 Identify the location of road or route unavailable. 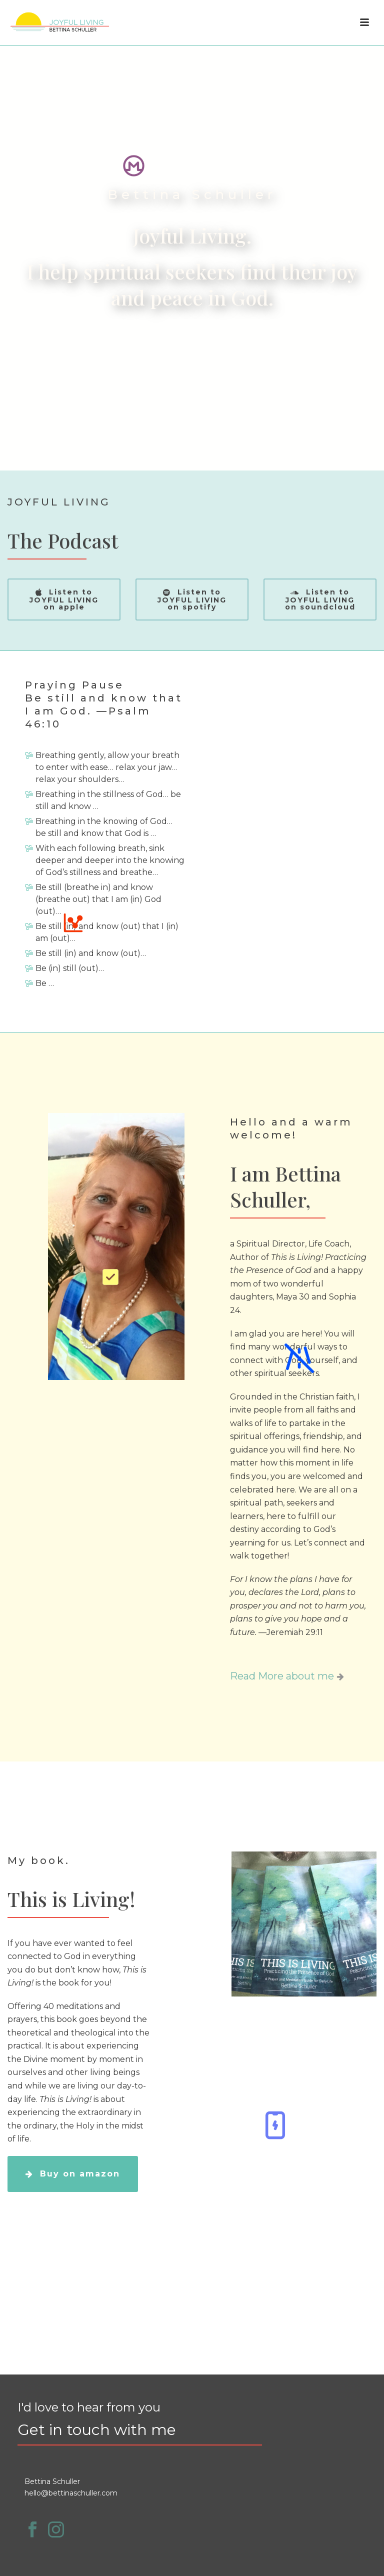
(299, 1358).